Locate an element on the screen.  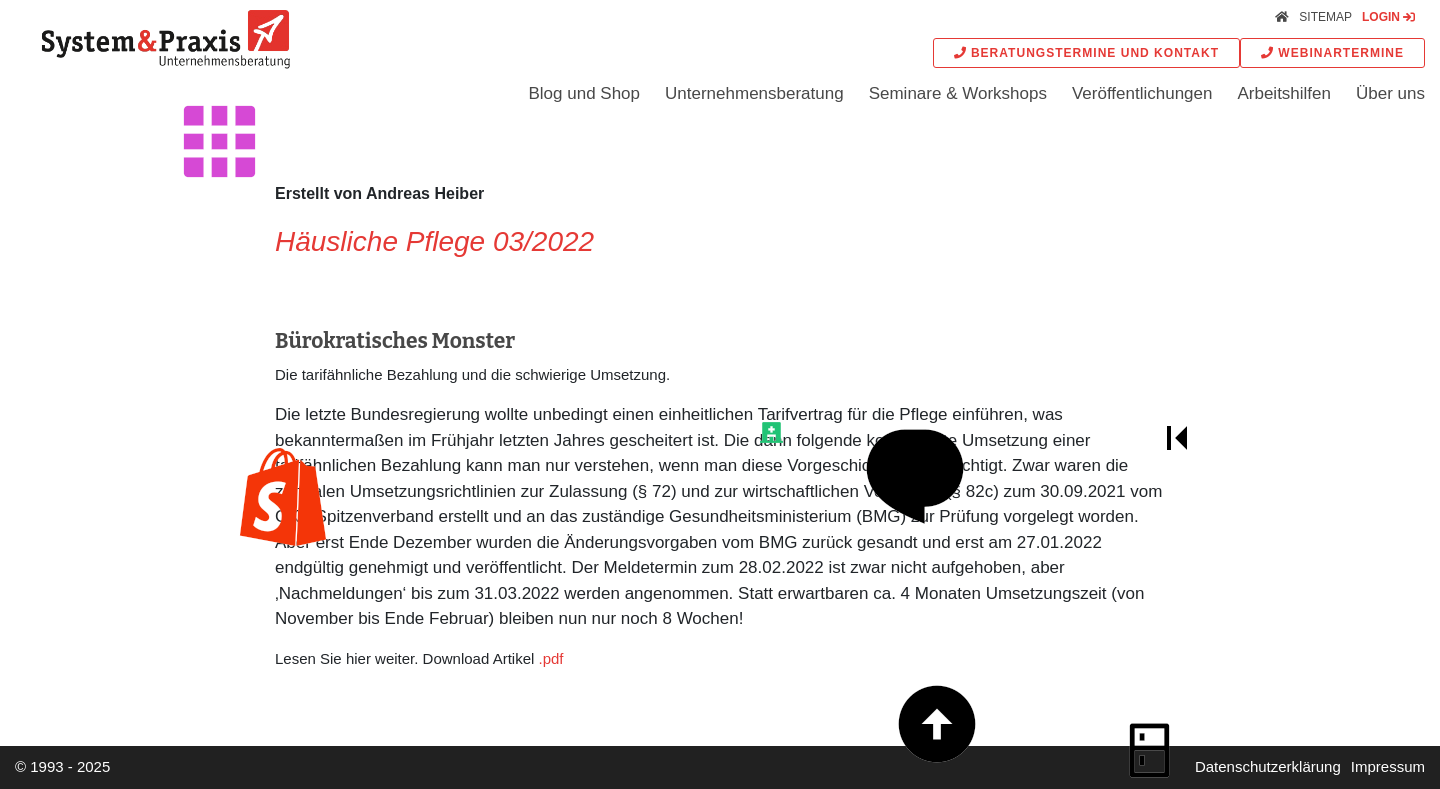
open chat or messaging is located at coordinates (915, 473).